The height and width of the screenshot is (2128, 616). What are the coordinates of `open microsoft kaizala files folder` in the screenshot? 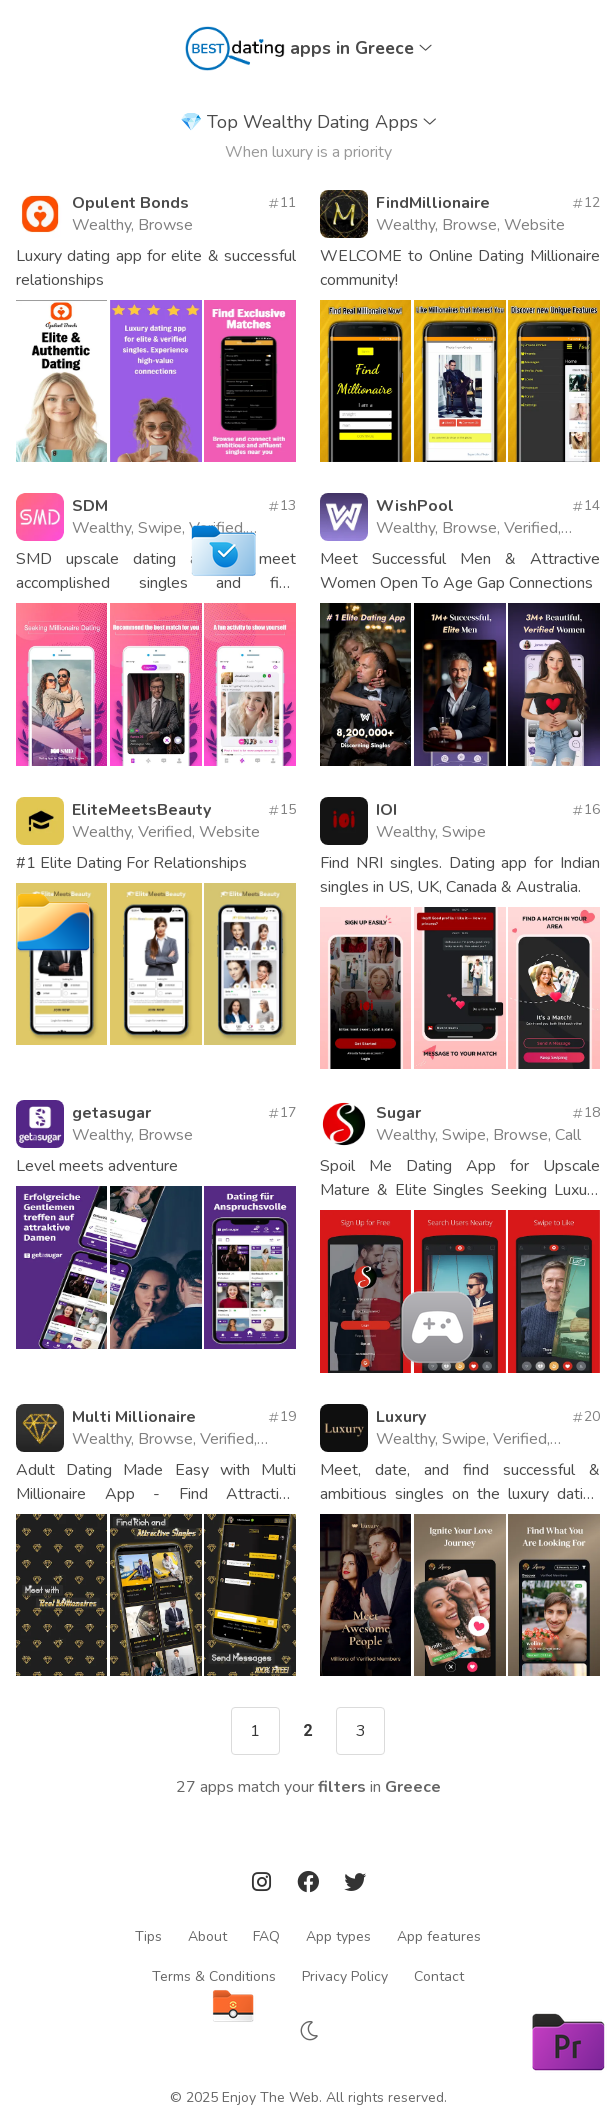 It's located at (223, 552).